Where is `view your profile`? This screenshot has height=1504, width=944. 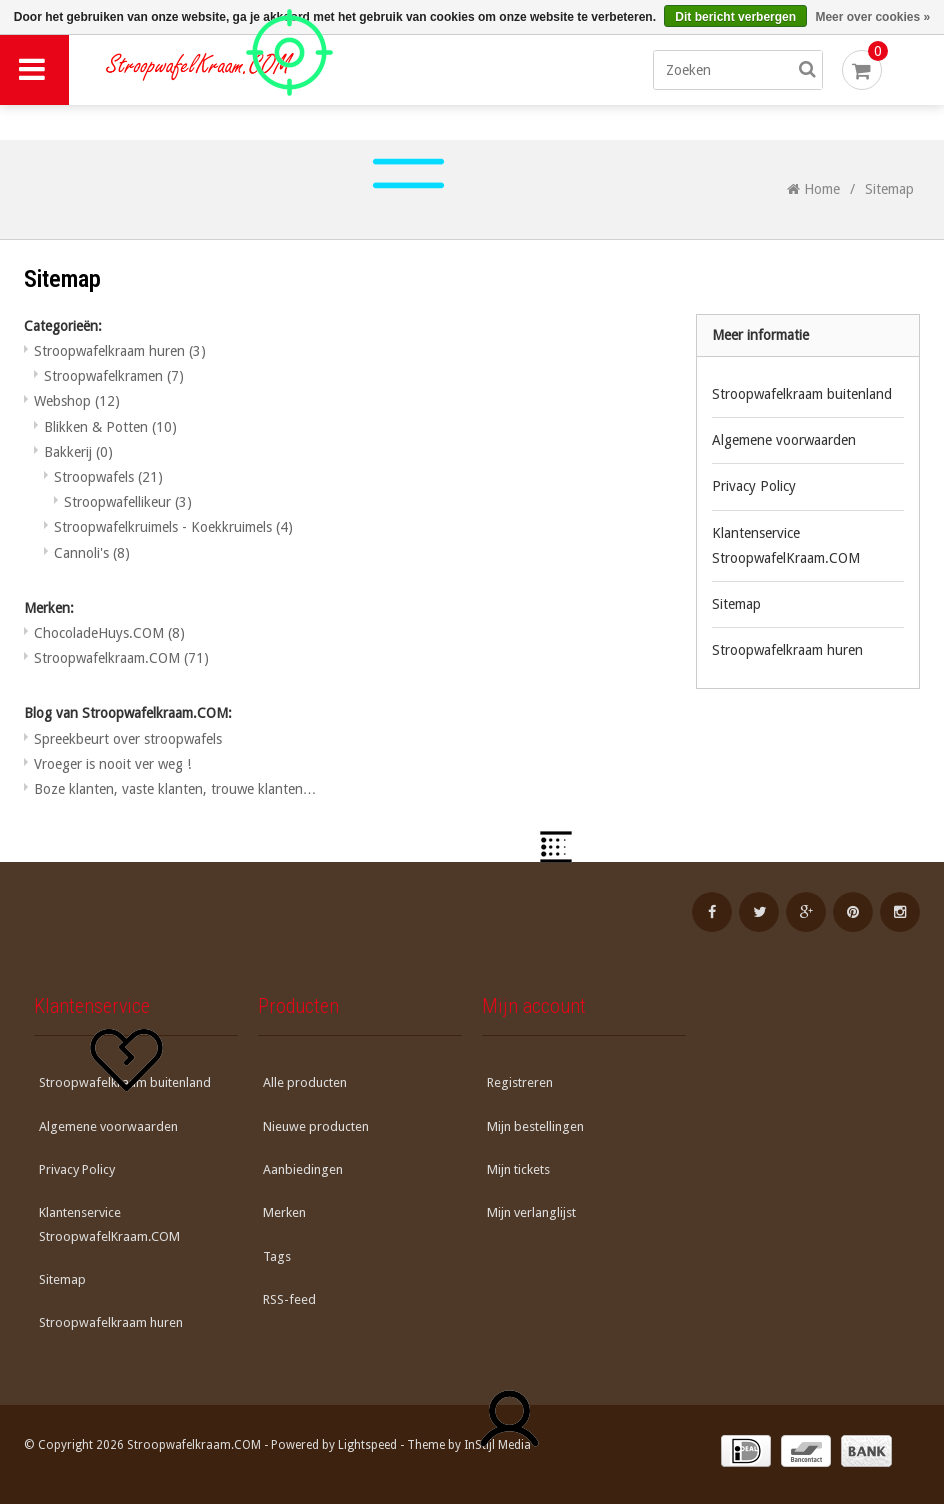
view your profile is located at coordinates (509, 1419).